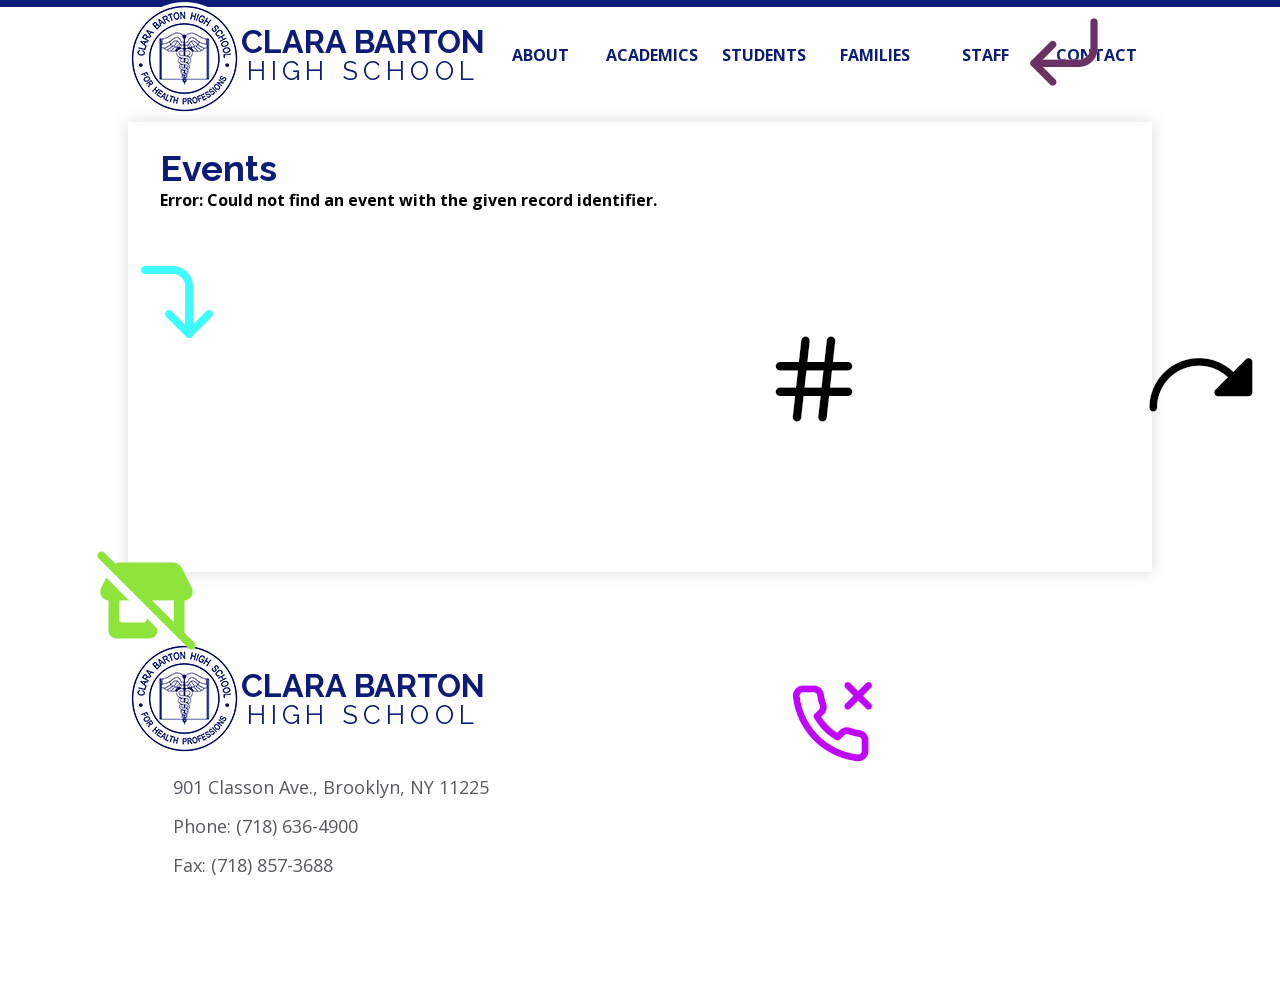  Describe the element at coordinates (1064, 52) in the screenshot. I see `return or go back to previous content` at that location.